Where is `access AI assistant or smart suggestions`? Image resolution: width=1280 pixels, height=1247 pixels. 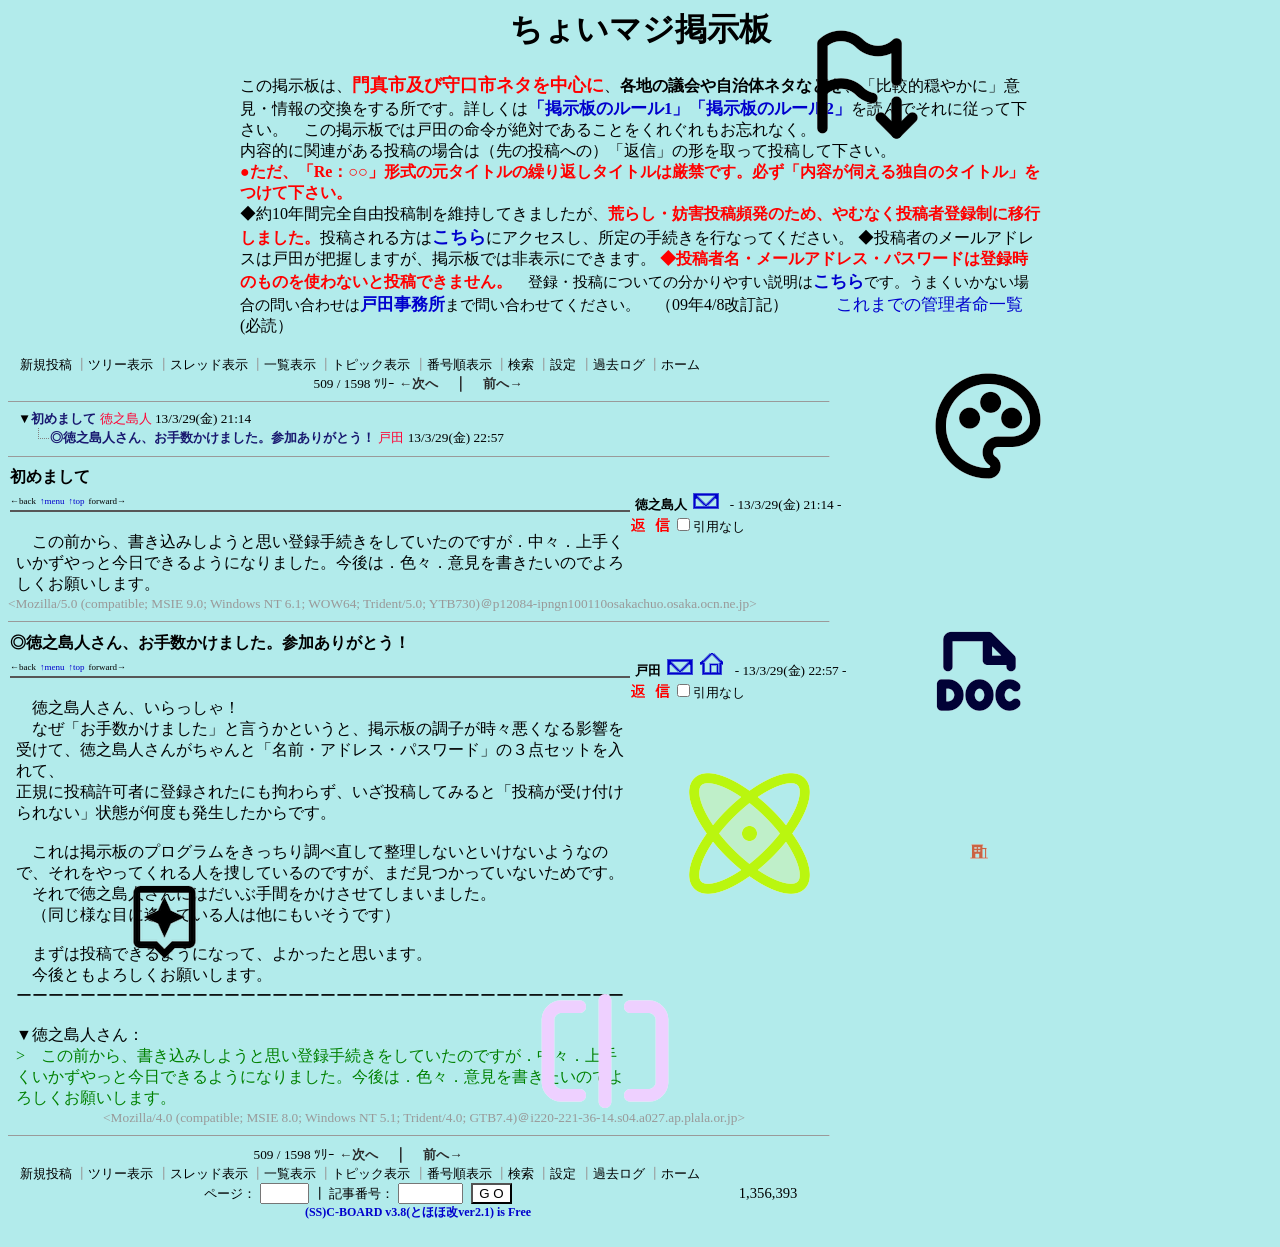 access AI assistant or smart suggestions is located at coordinates (164, 920).